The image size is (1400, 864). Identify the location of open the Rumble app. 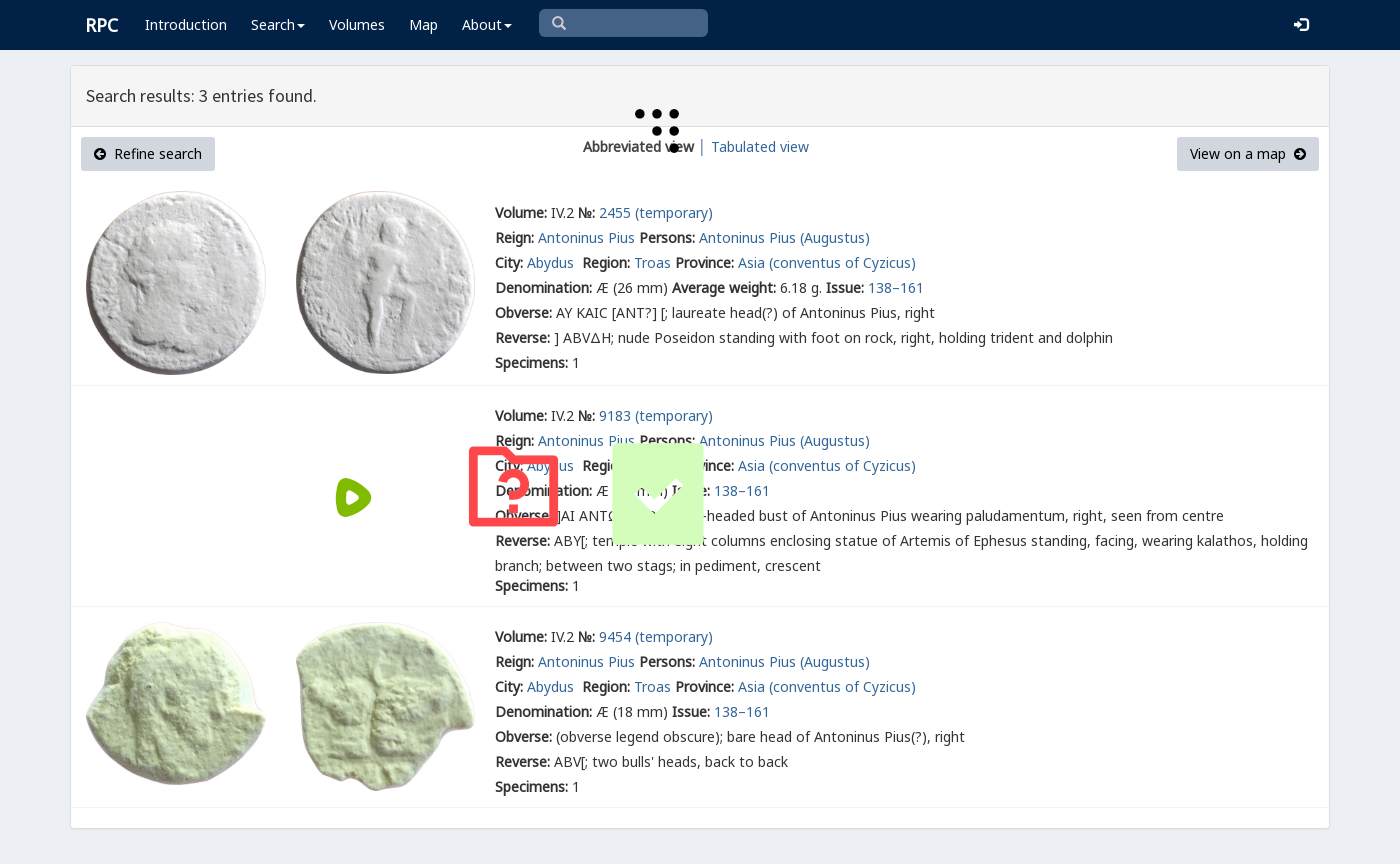
(353, 497).